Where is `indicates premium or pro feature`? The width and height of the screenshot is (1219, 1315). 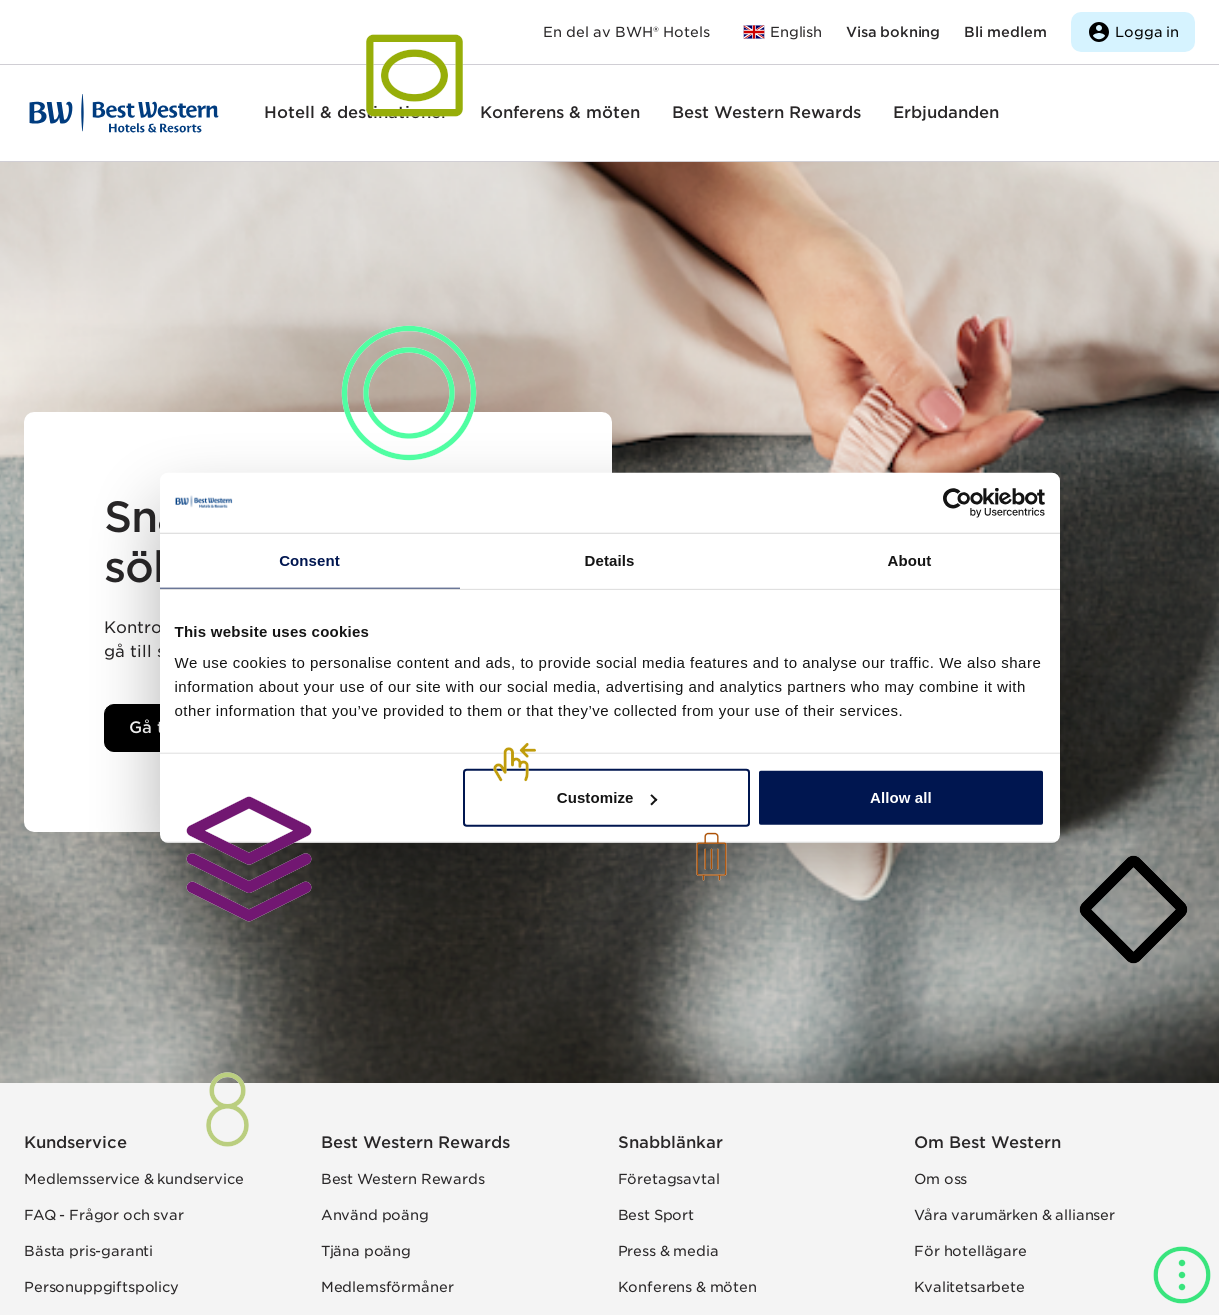
indicates premium or pro feature is located at coordinates (1133, 909).